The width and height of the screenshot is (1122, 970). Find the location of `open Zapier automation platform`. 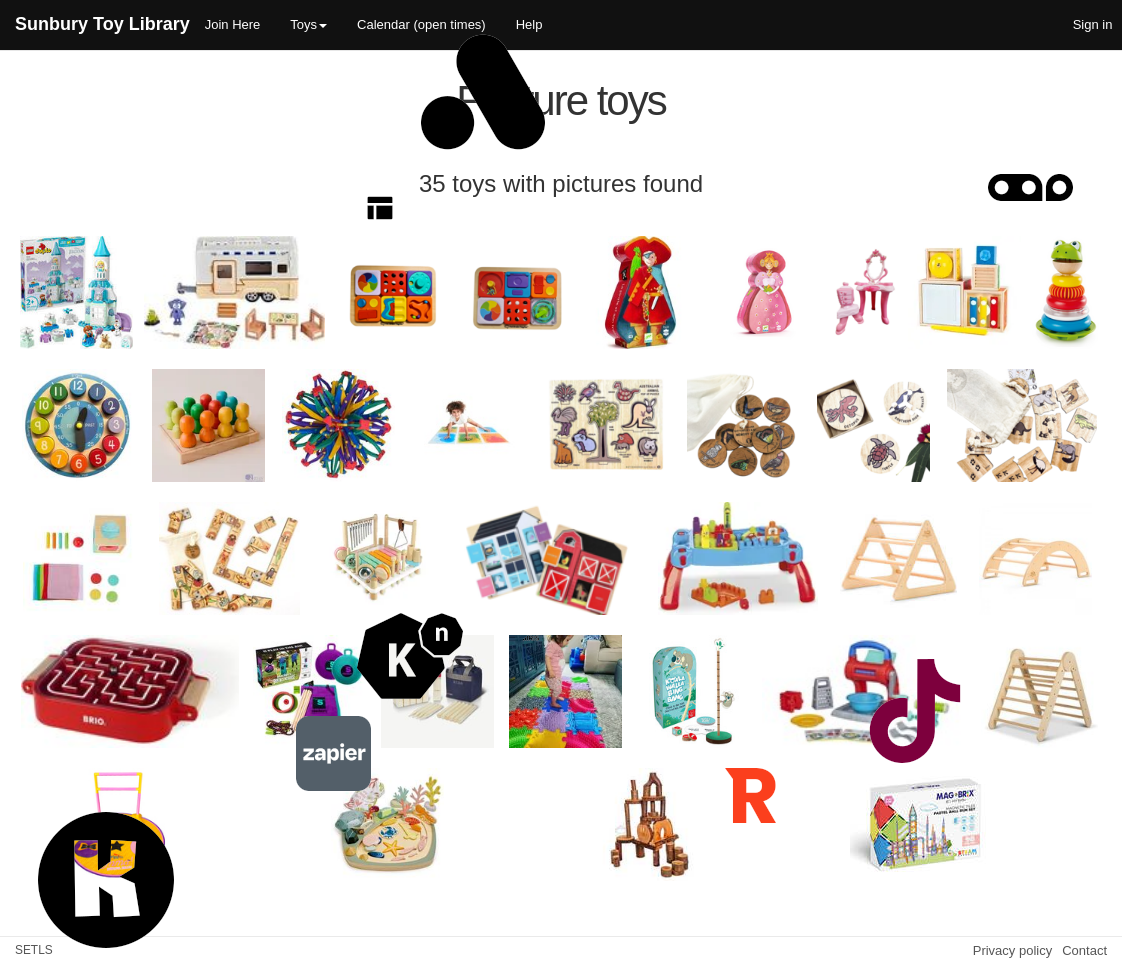

open Zapier automation platform is located at coordinates (333, 753).